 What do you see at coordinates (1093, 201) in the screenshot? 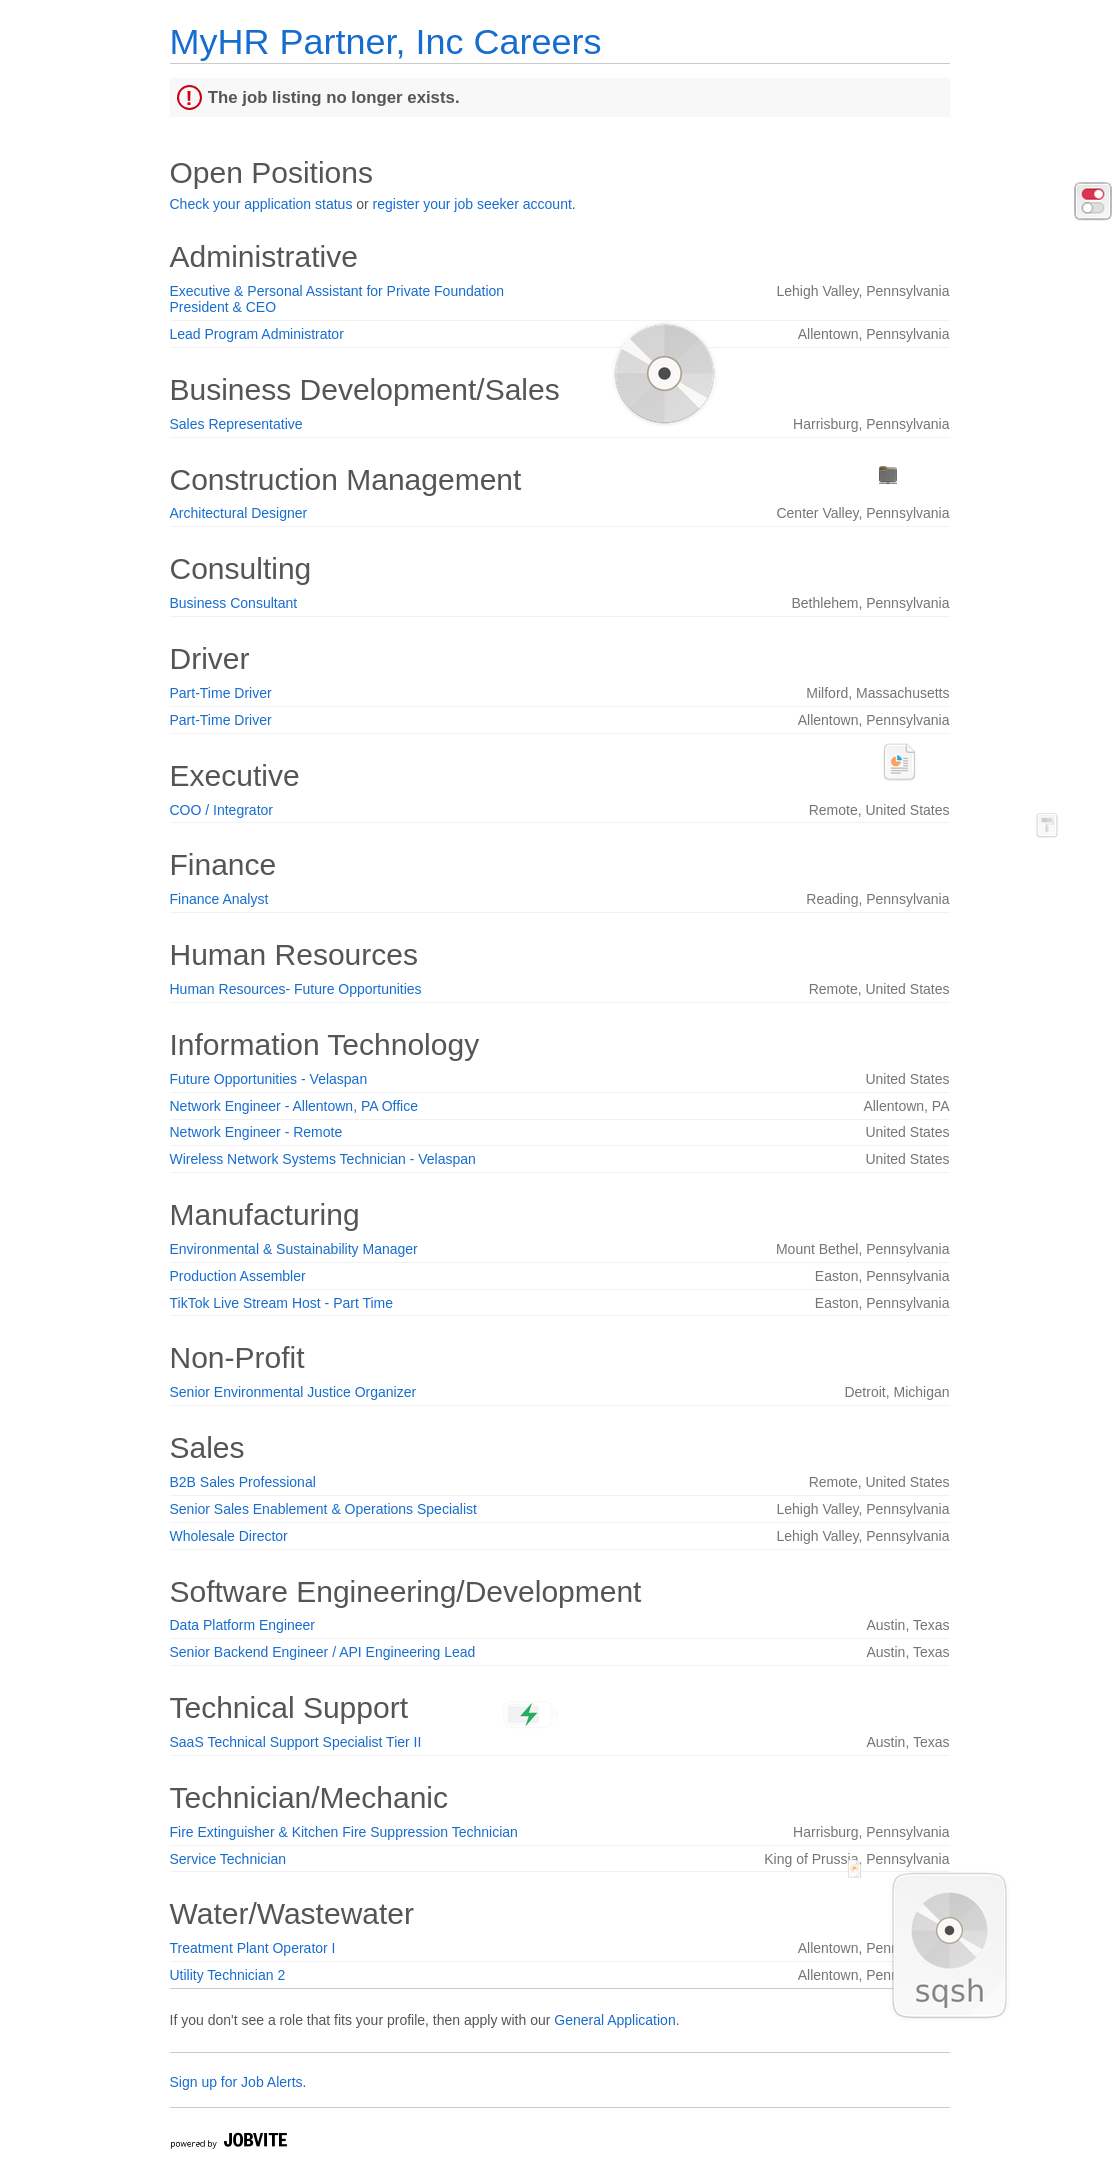
I see `open gnome tweaks to customize system settings` at bounding box center [1093, 201].